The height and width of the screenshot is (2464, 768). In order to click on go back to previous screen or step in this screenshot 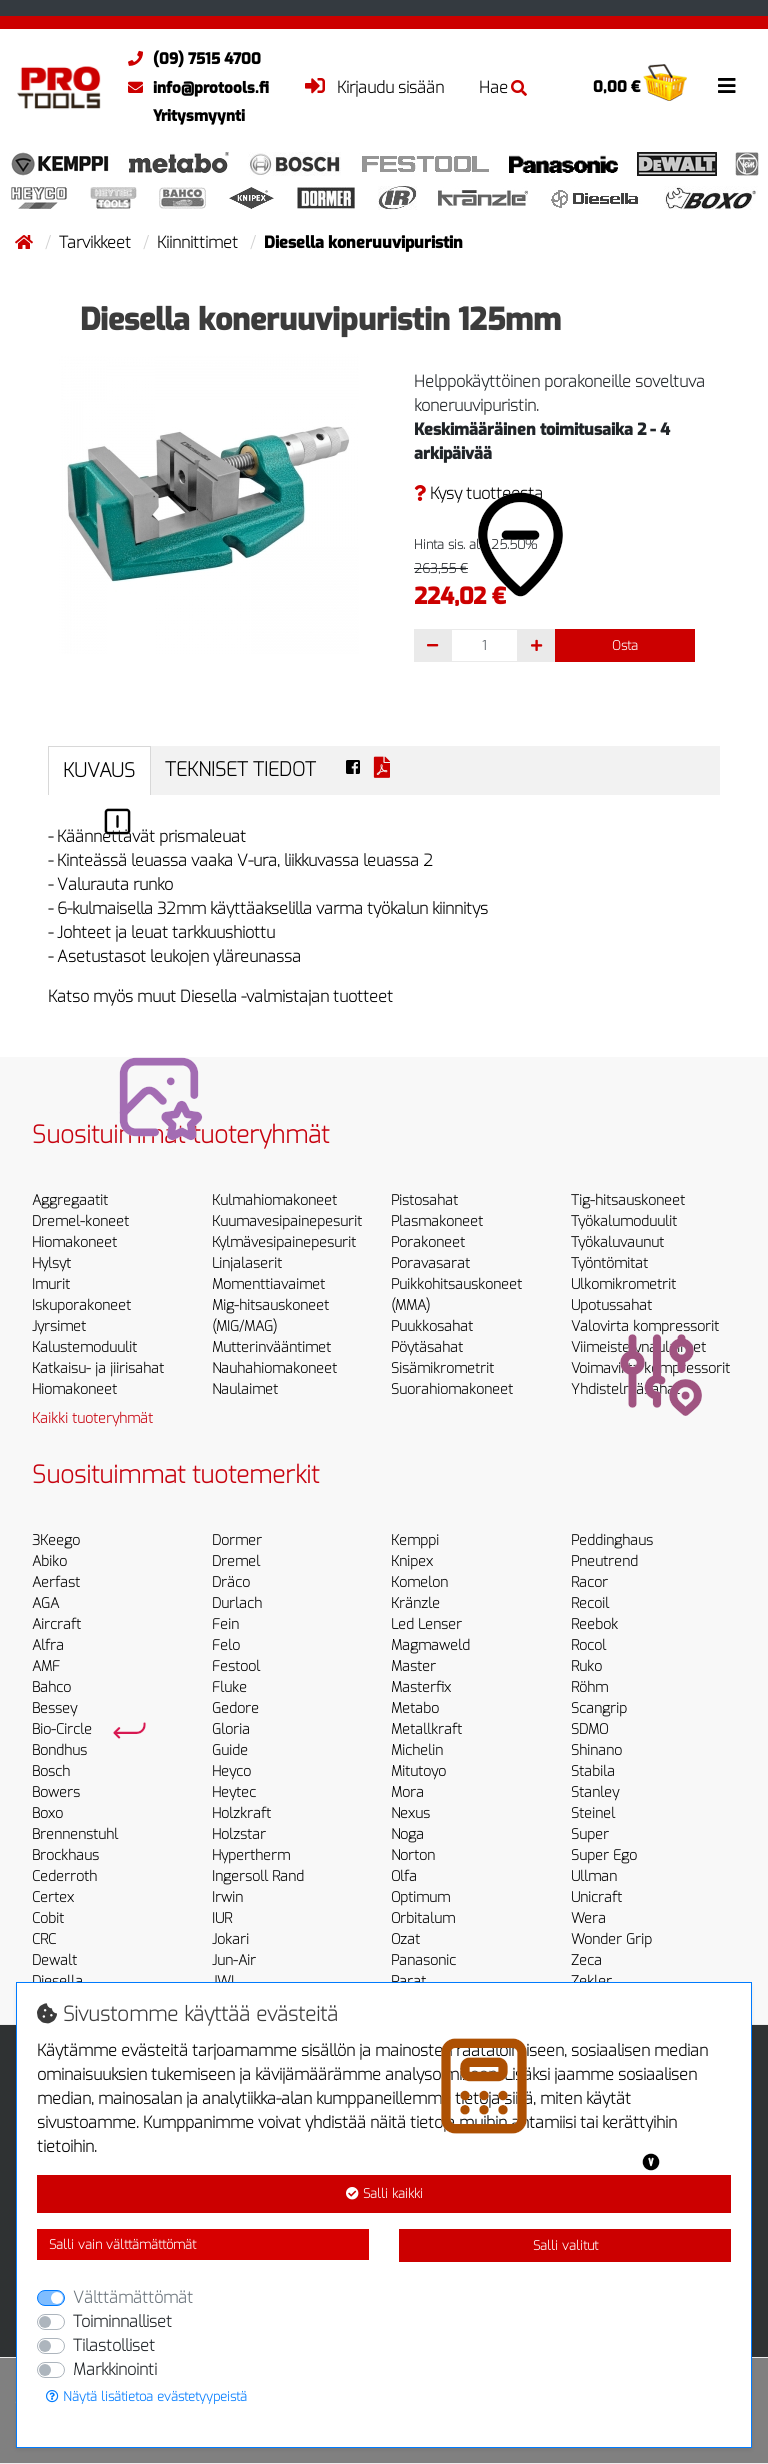, I will do `click(129, 1730)`.